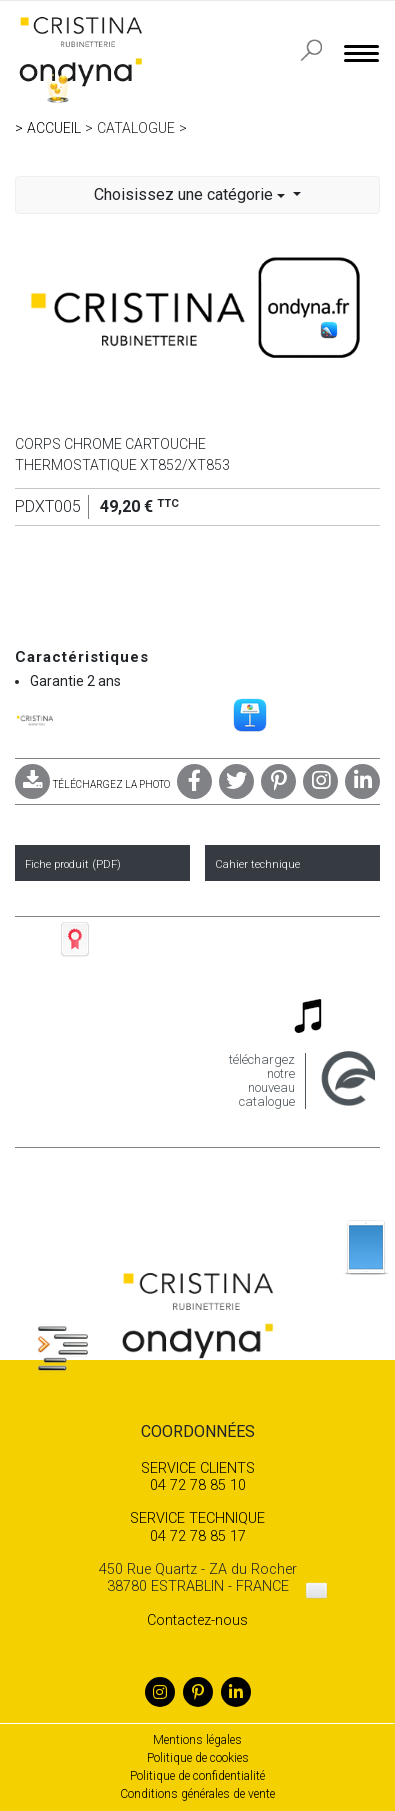  I want to click on manage connected iPad device, so click(366, 1247).